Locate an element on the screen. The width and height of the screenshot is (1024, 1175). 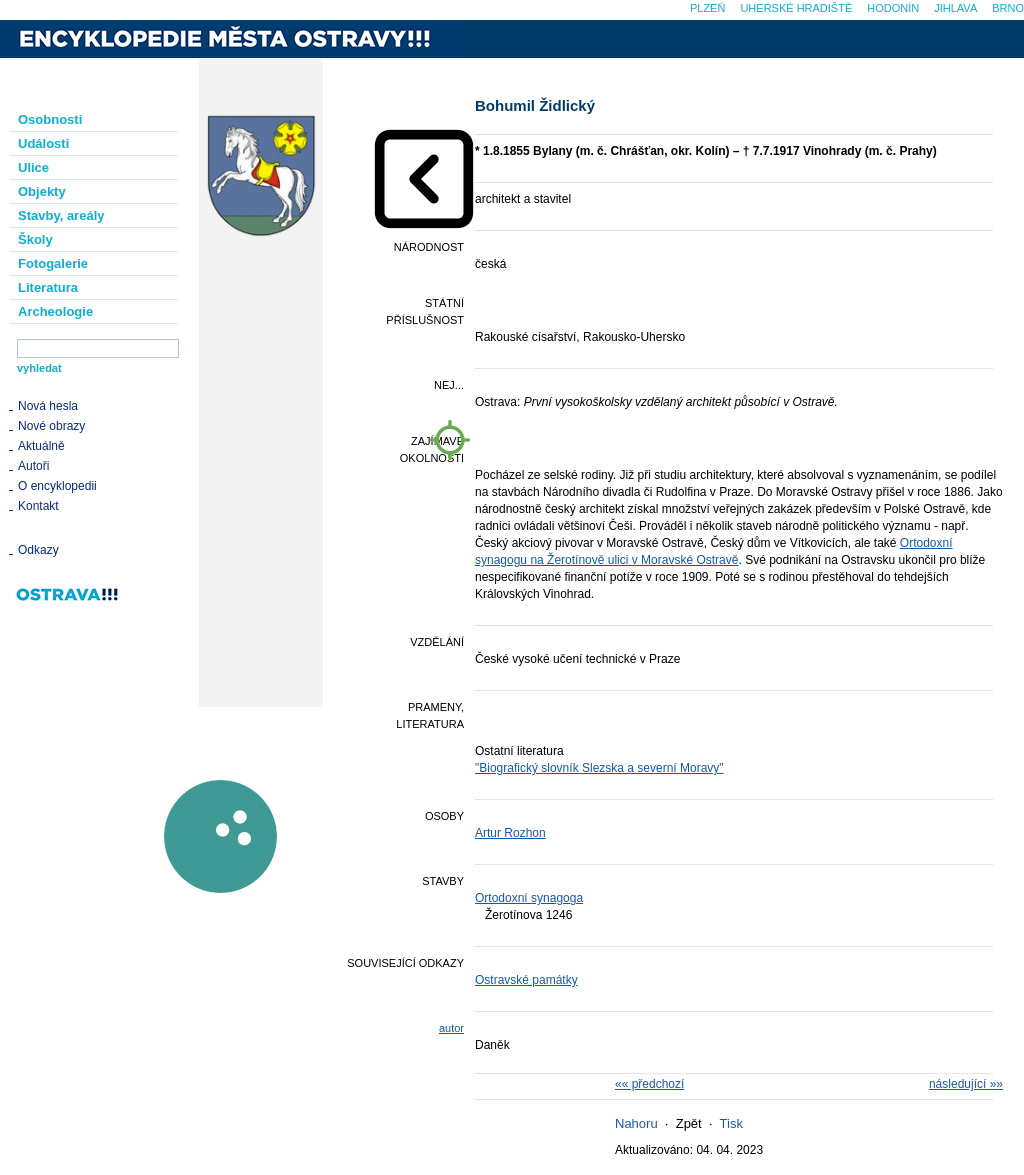
access bowling or sports games is located at coordinates (220, 836).